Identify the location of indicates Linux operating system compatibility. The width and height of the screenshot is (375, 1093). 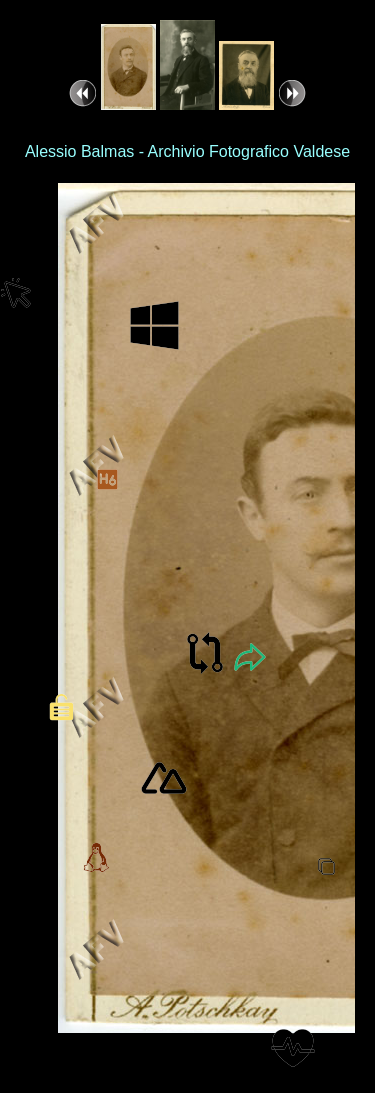
(96, 857).